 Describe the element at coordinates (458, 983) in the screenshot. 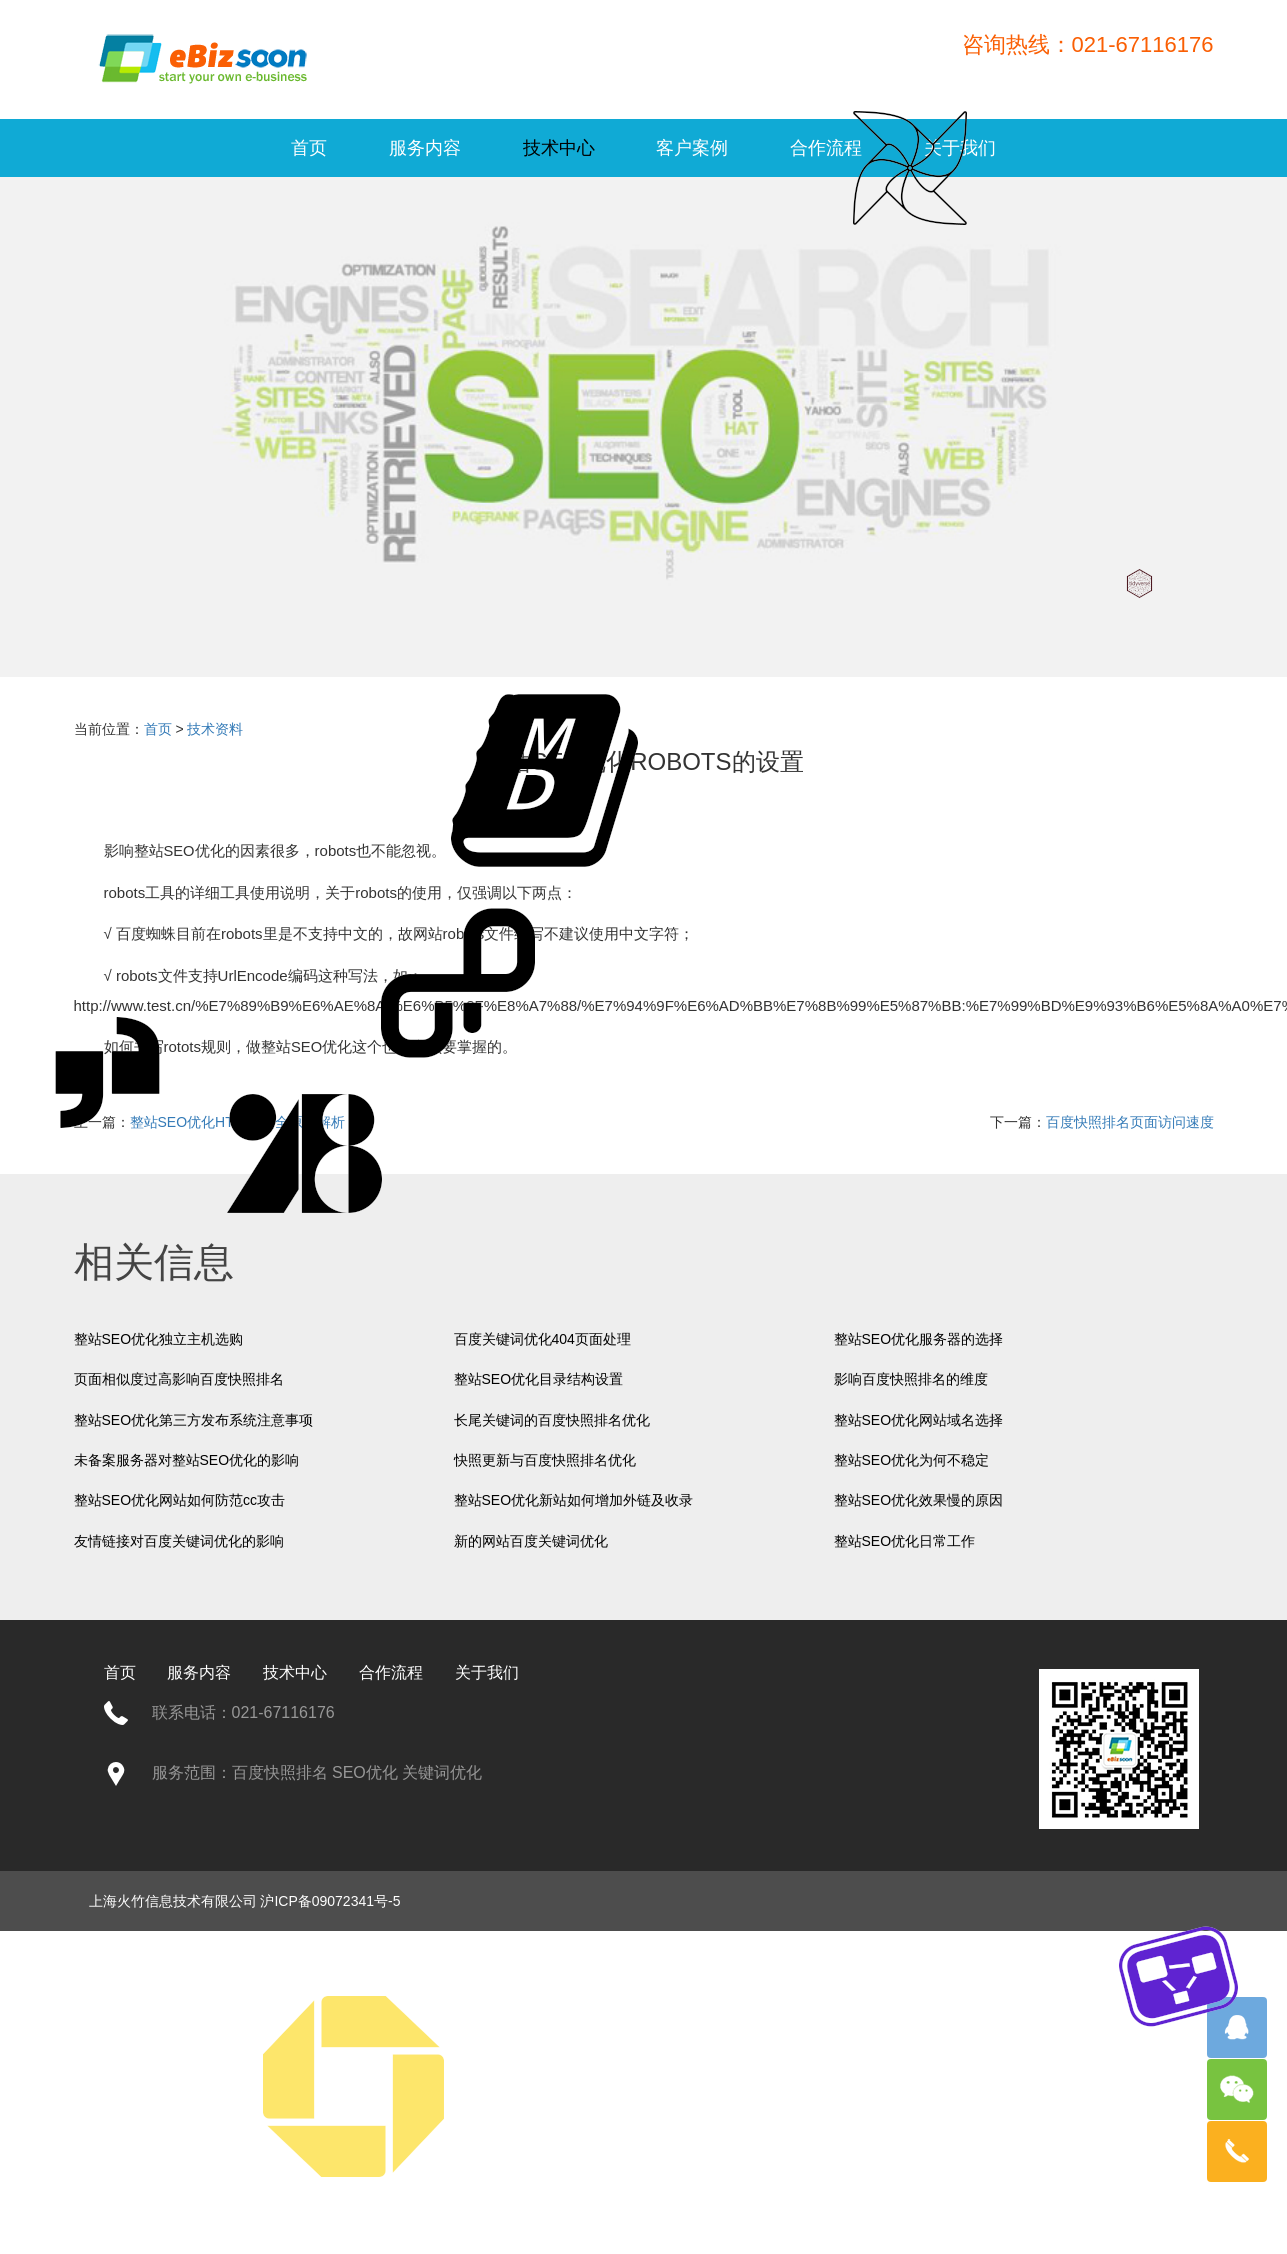

I see `open the OpenProject app` at that location.